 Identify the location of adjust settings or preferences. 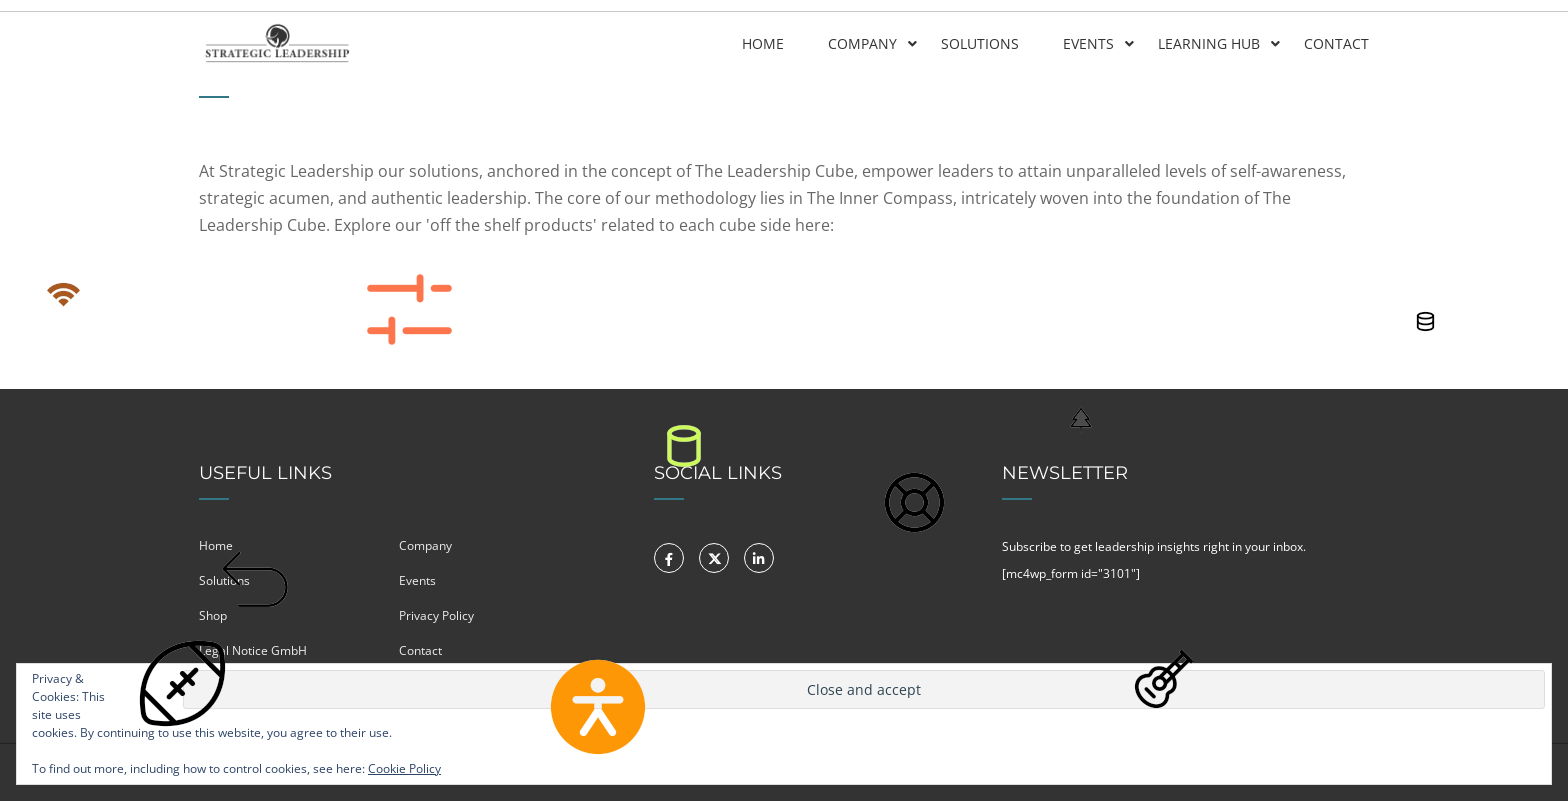
(409, 309).